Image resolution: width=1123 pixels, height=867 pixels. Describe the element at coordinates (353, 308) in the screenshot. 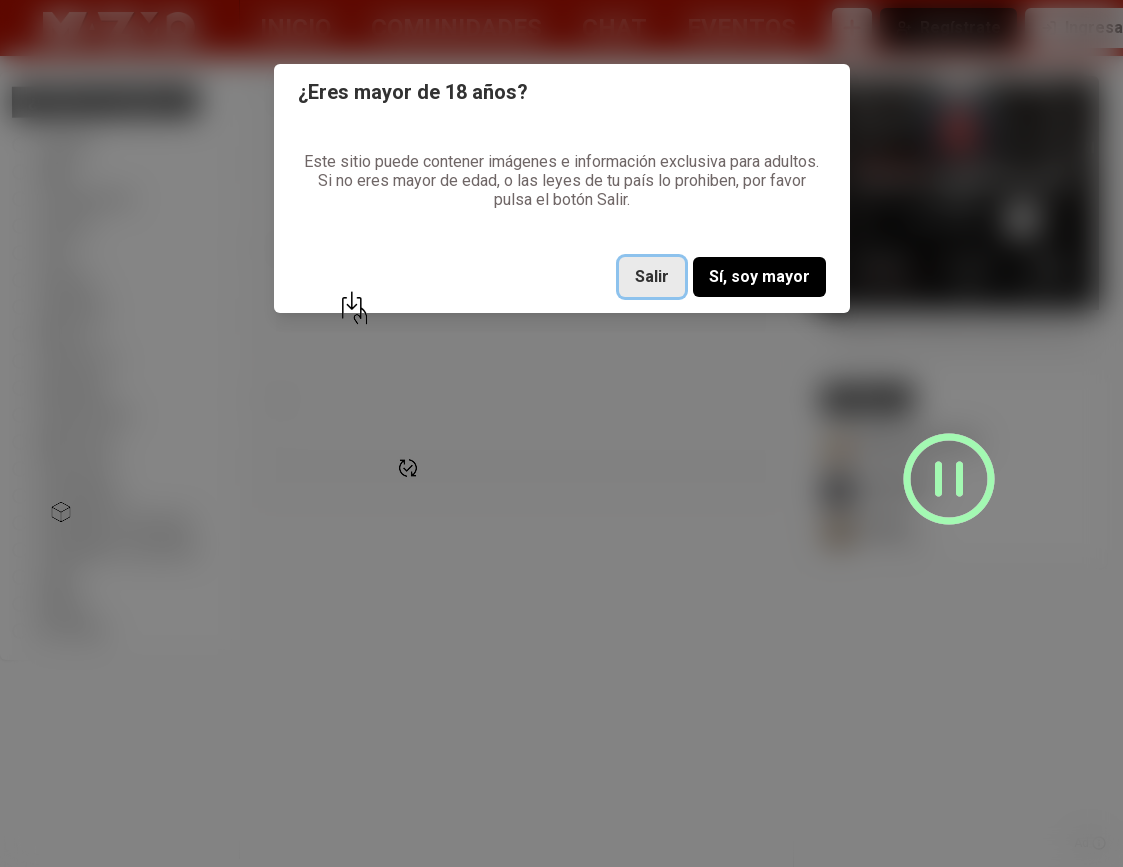

I see `withdraw funds or cash out` at that location.